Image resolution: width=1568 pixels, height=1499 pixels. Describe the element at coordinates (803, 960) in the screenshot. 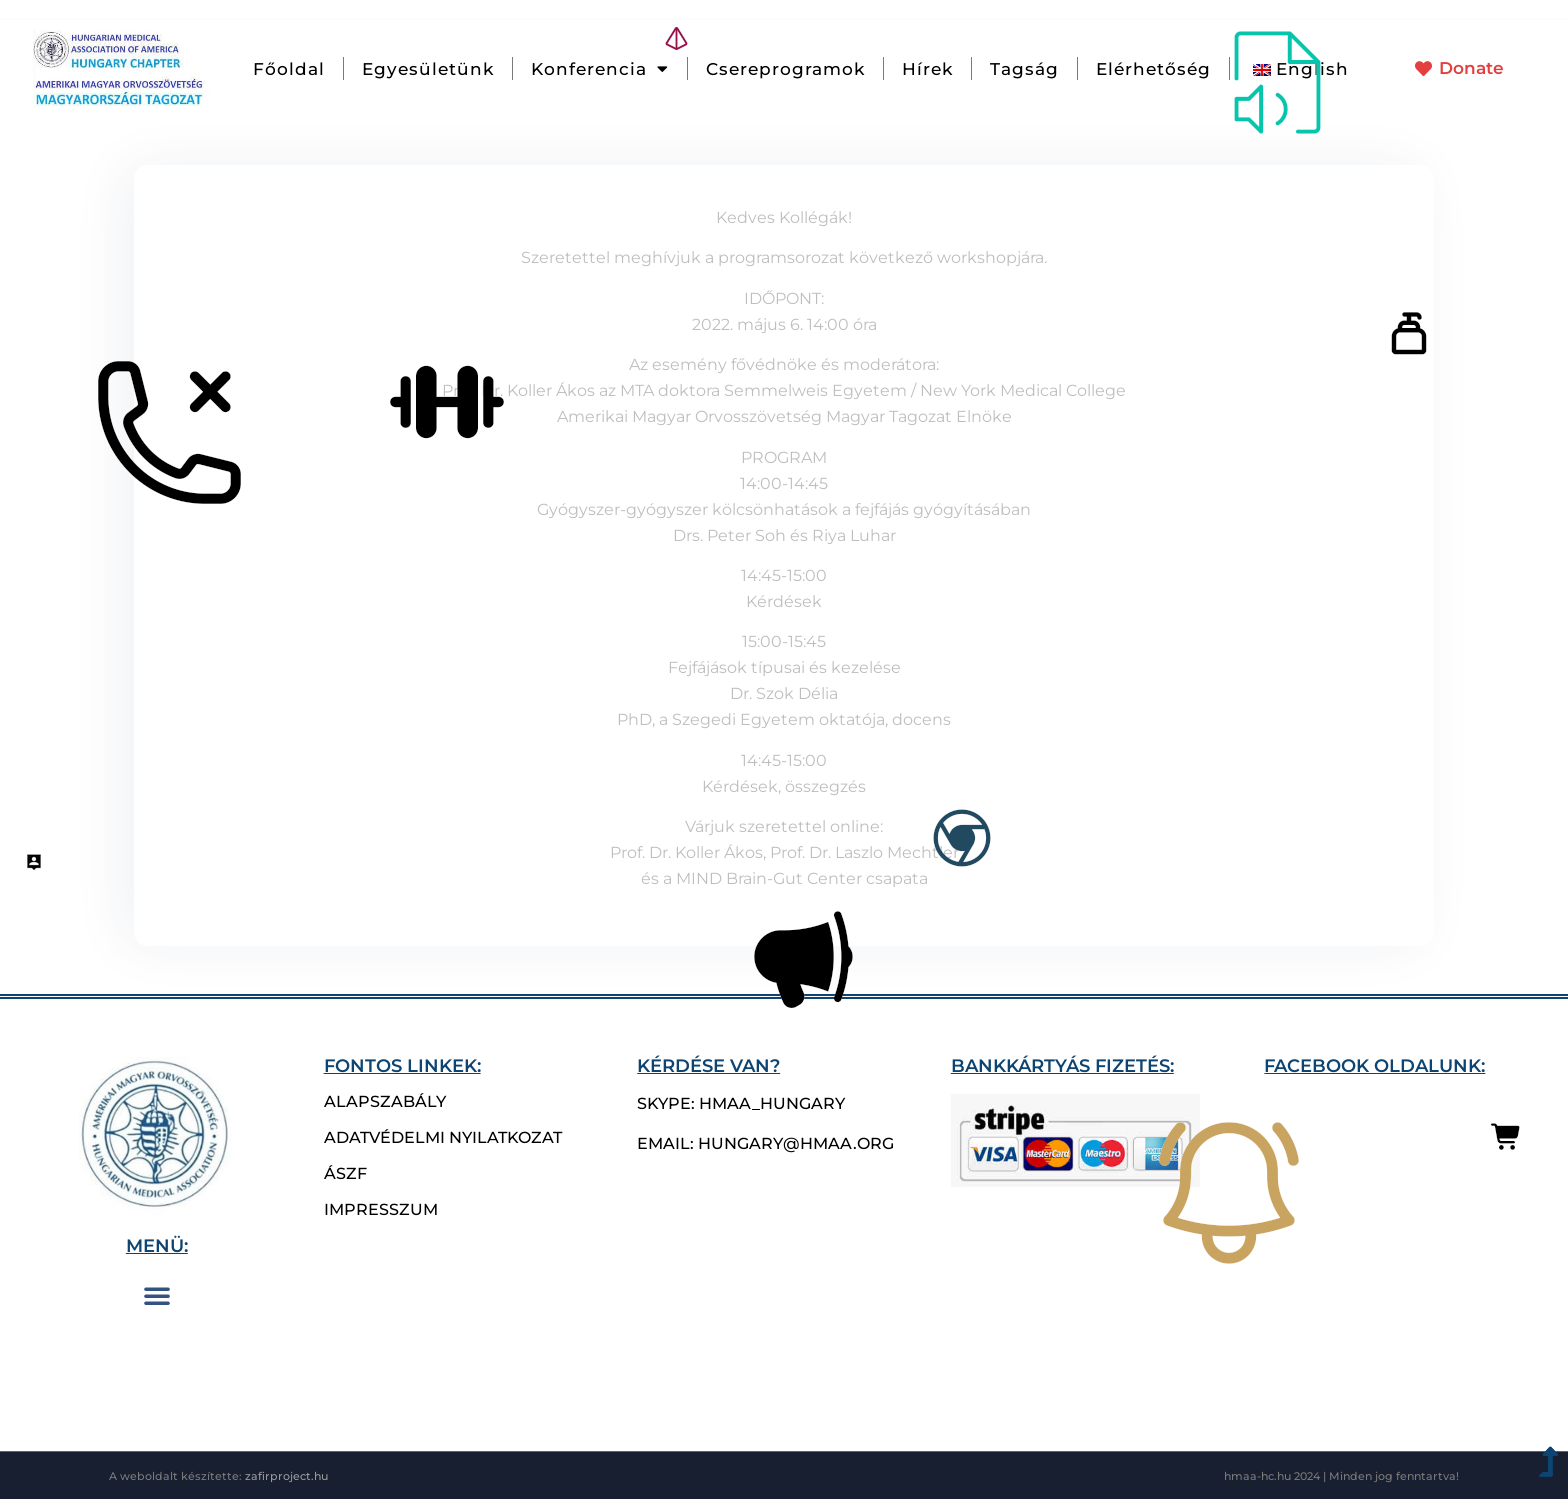

I see `make an announcement` at that location.